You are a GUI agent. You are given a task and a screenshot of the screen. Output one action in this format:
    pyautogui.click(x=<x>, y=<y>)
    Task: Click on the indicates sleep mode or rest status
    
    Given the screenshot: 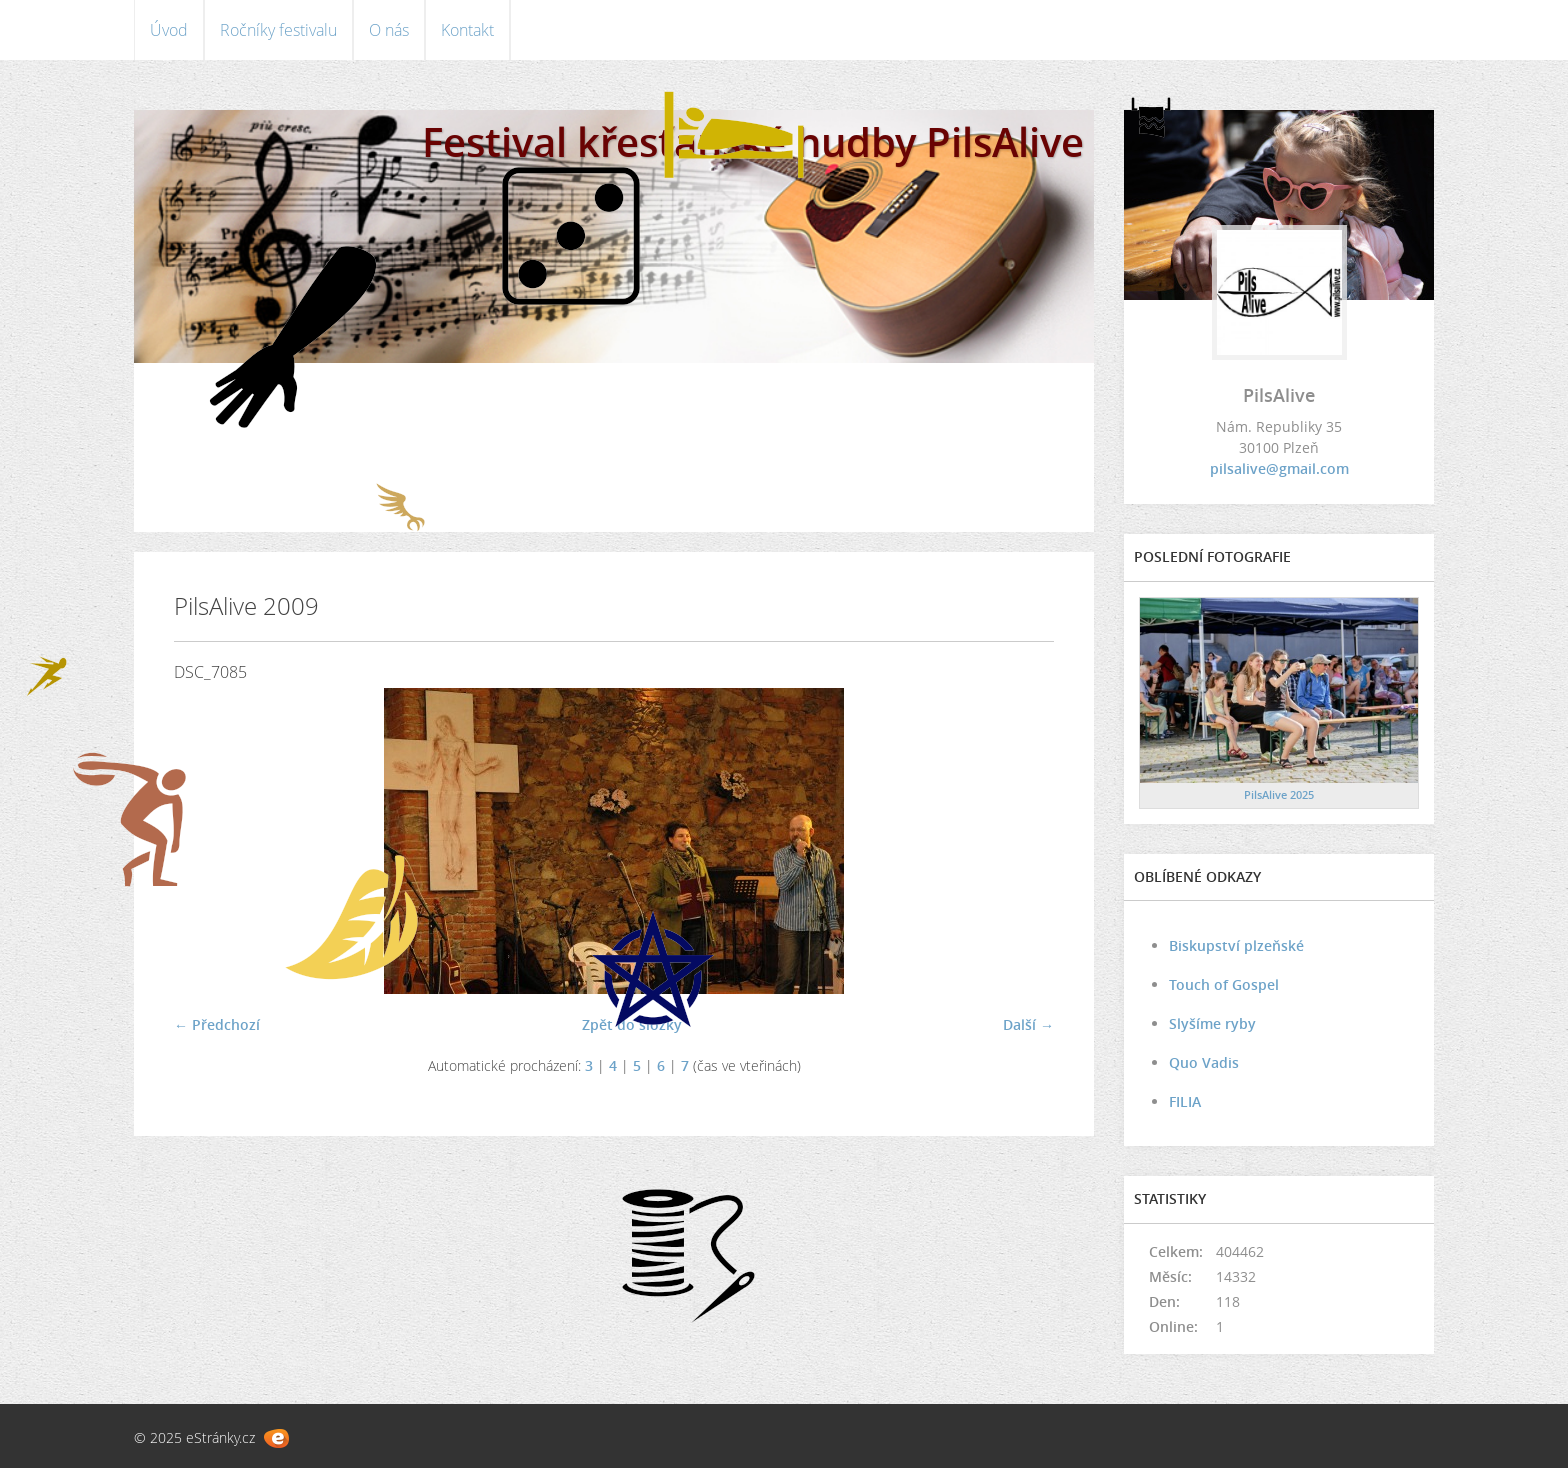 What is the action you would take?
    pyautogui.click(x=734, y=118)
    